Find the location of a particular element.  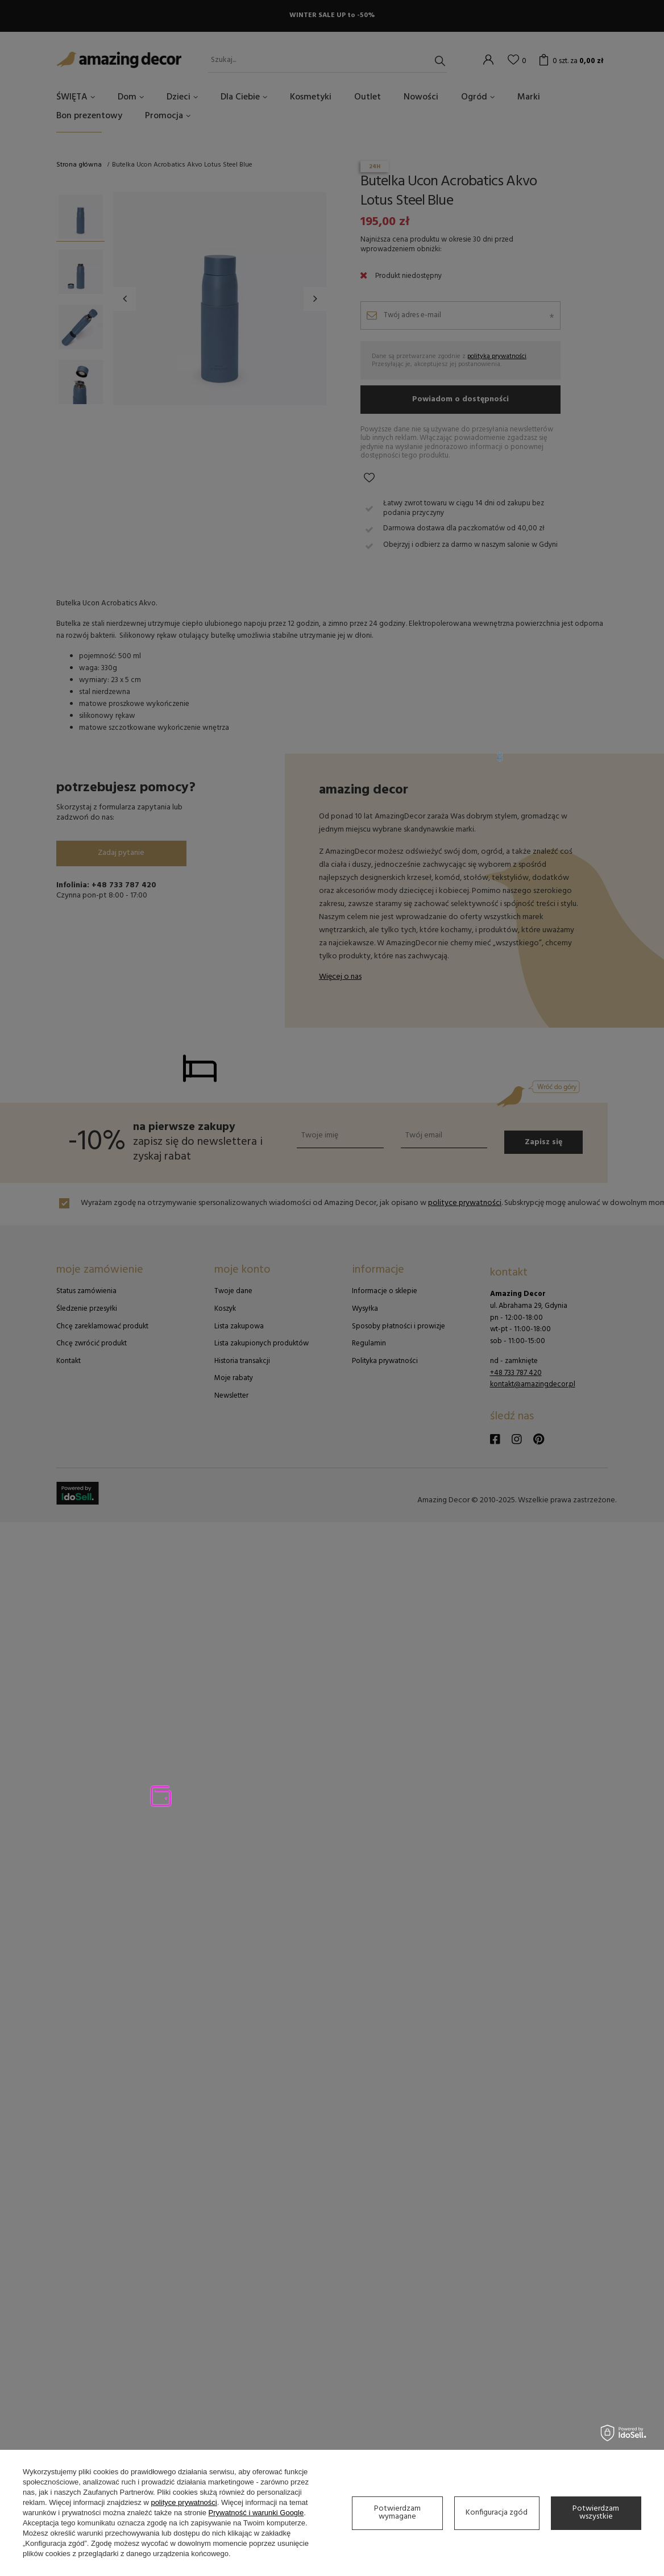

access your wallet or payment methods is located at coordinates (161, 1796).